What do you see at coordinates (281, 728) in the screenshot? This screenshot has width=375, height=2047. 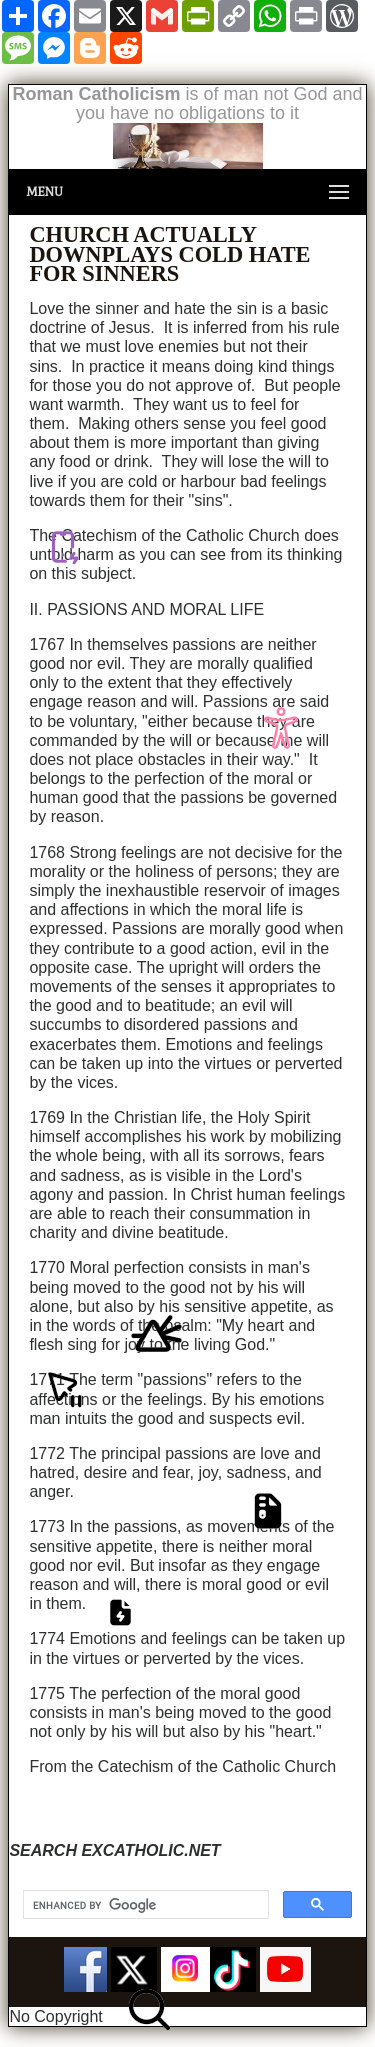 I see `access accessibility settings` at bounding box center [281, 728].